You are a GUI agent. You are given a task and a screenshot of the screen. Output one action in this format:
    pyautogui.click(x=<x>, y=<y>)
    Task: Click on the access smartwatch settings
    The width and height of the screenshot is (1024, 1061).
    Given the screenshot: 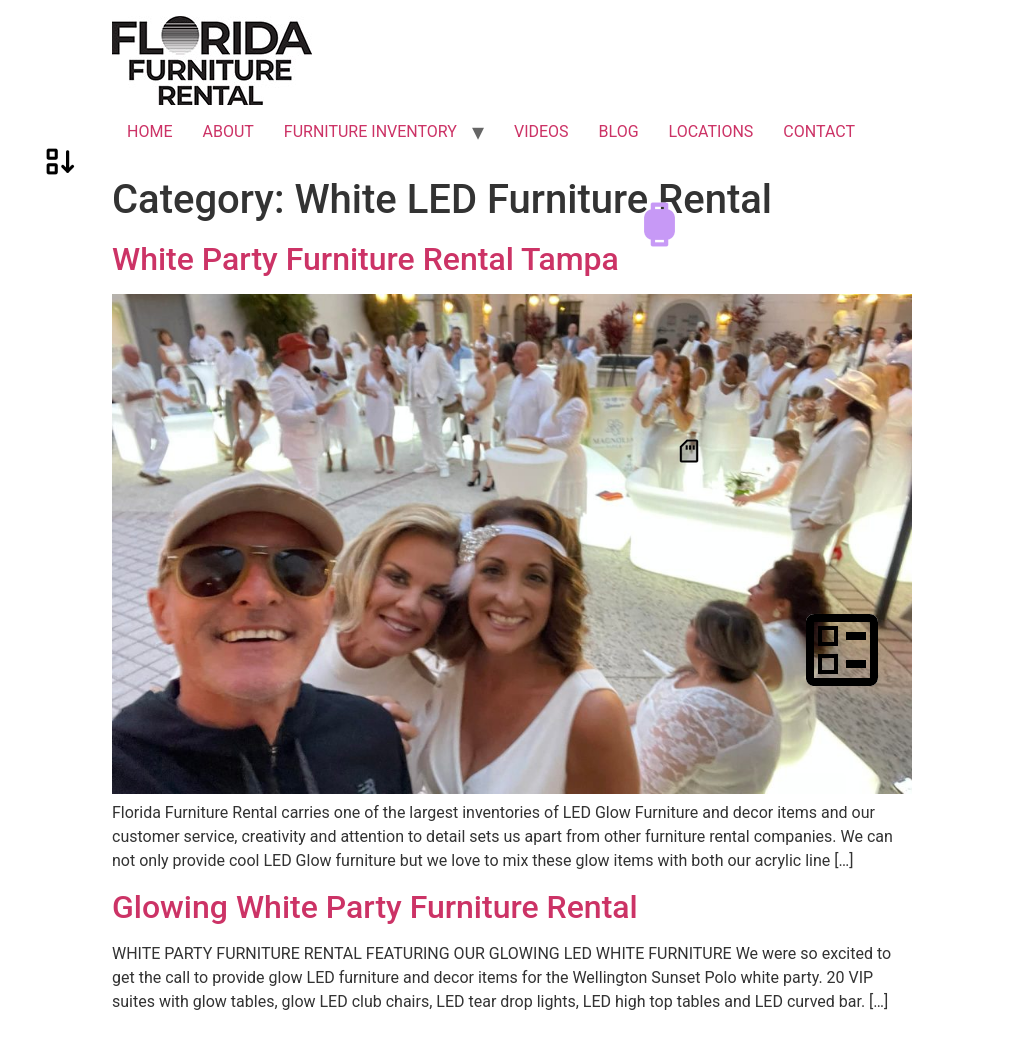 What is the action you would take?
    pyautogui.click(x=659, y=224)
    